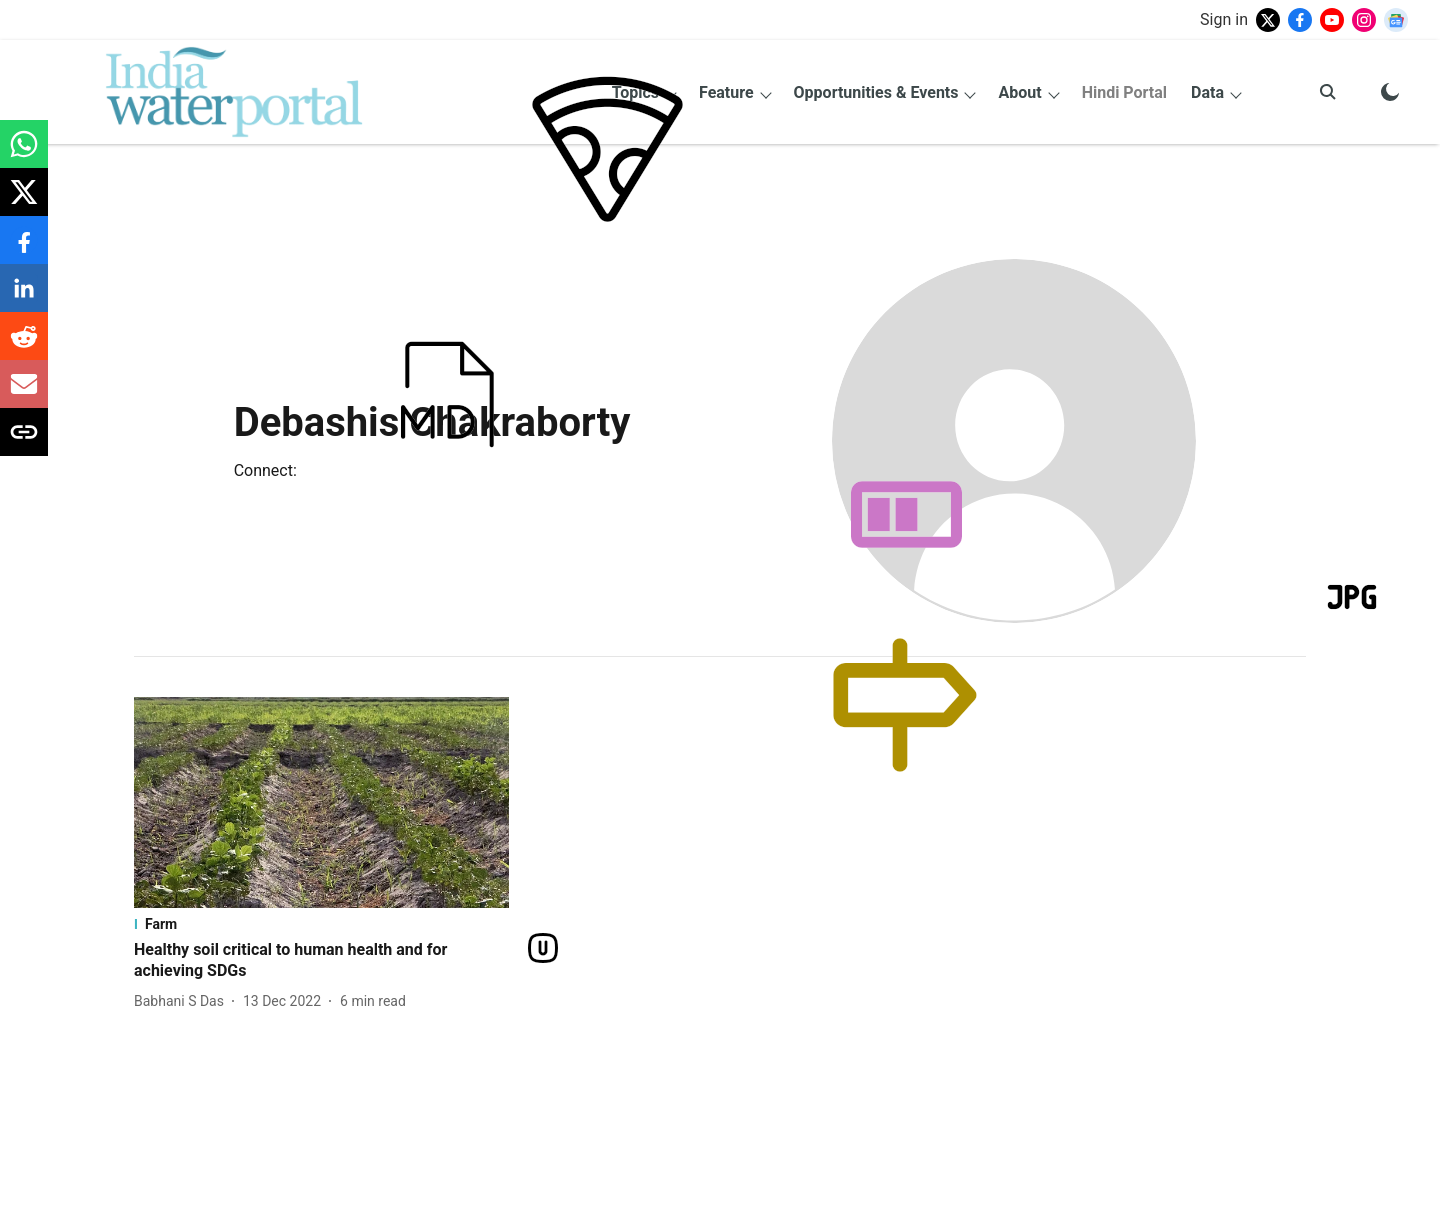 The width and height of the screenshot is (1440, 1207). I want to click on indicates an item starting with the letter U, so click(543, 948).